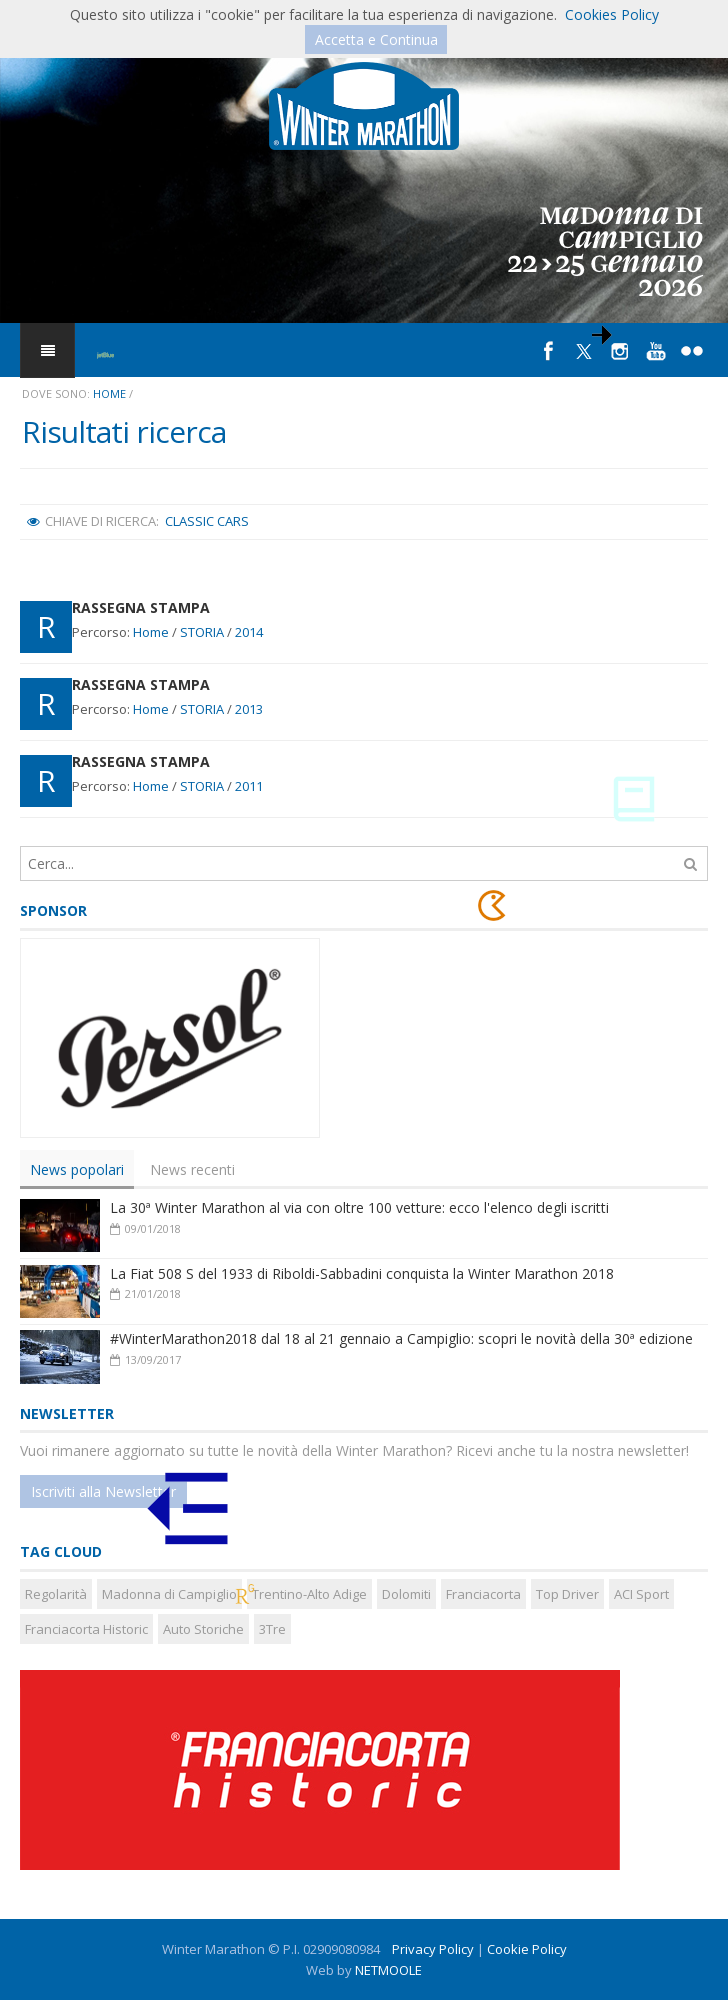  Describe the element at coordinates (602, 335) in the screenshot. I see `navigate to the next item or page` at that location.